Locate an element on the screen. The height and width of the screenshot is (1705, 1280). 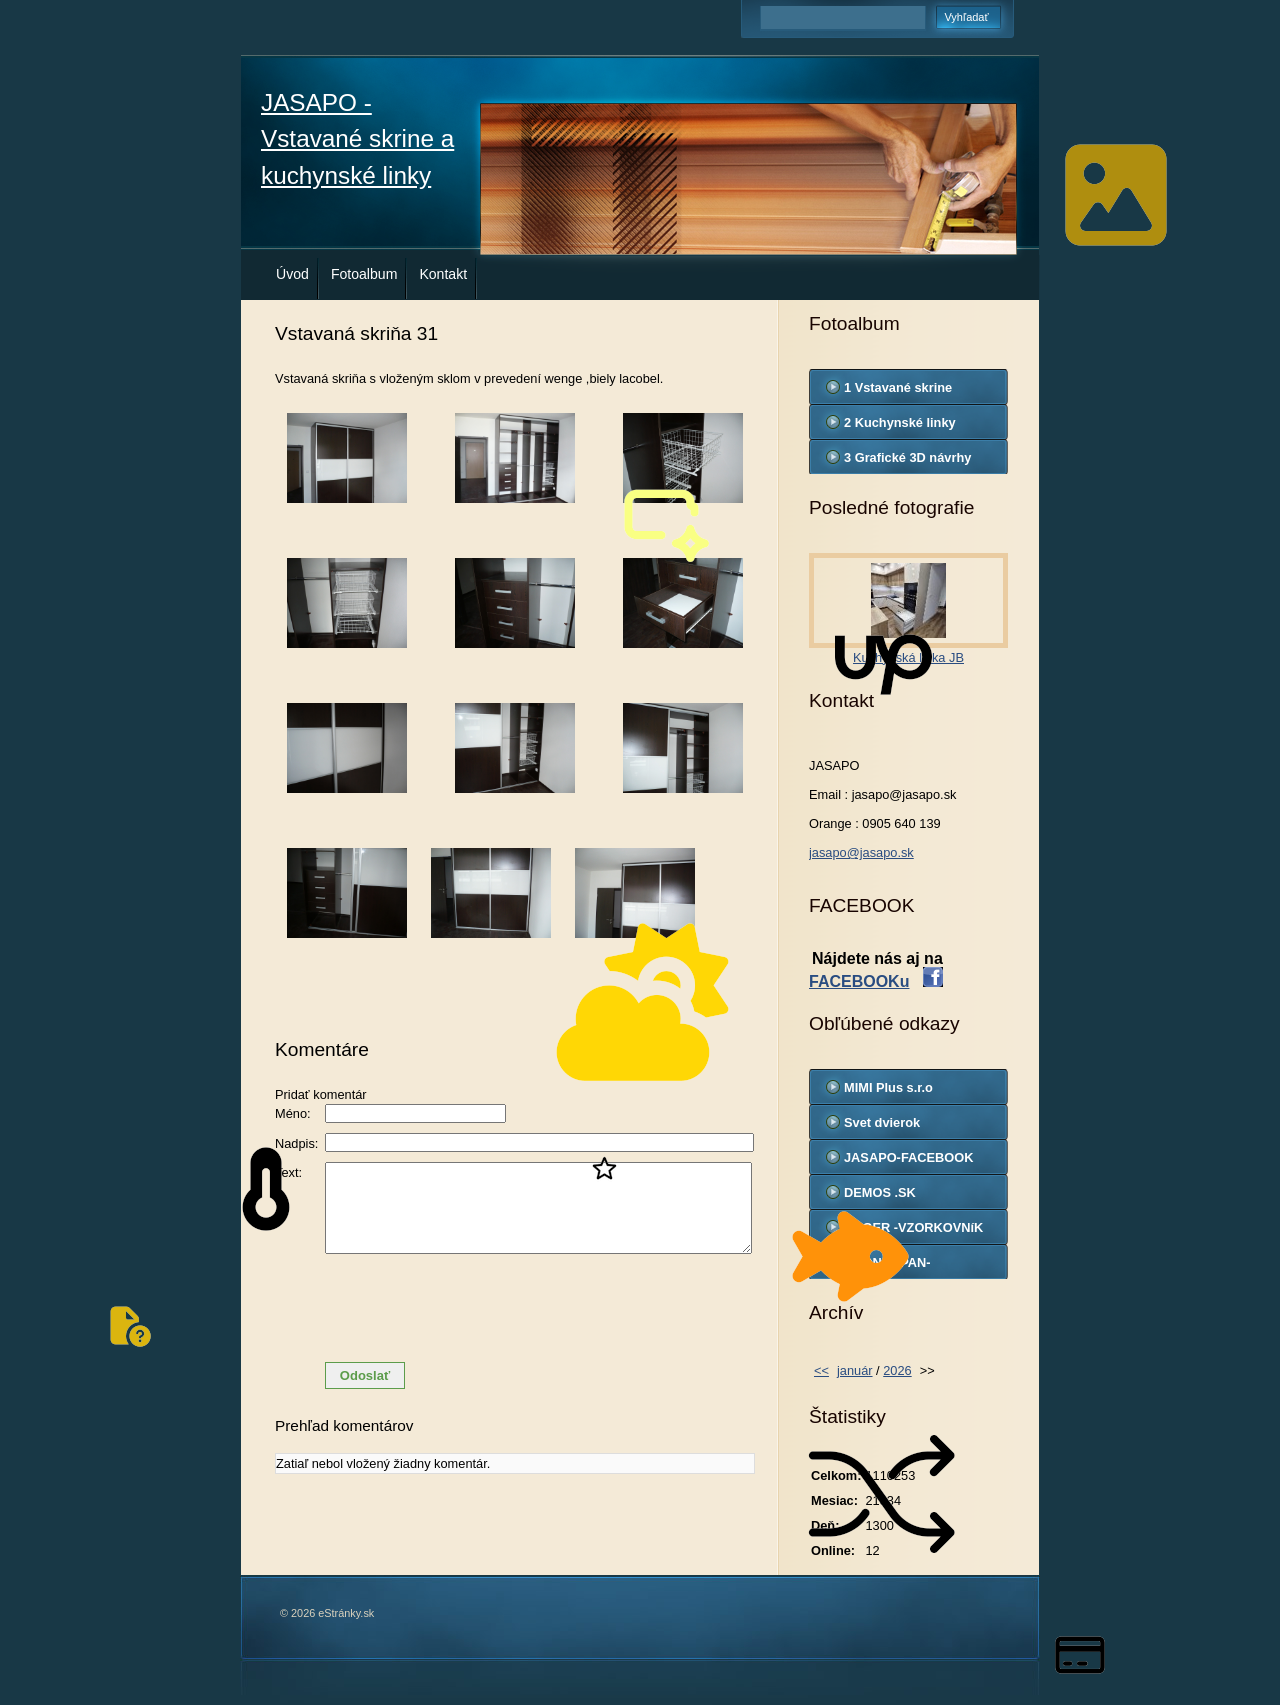
battery charging with quick charge or boost mode is located at coordinates (661, 514).